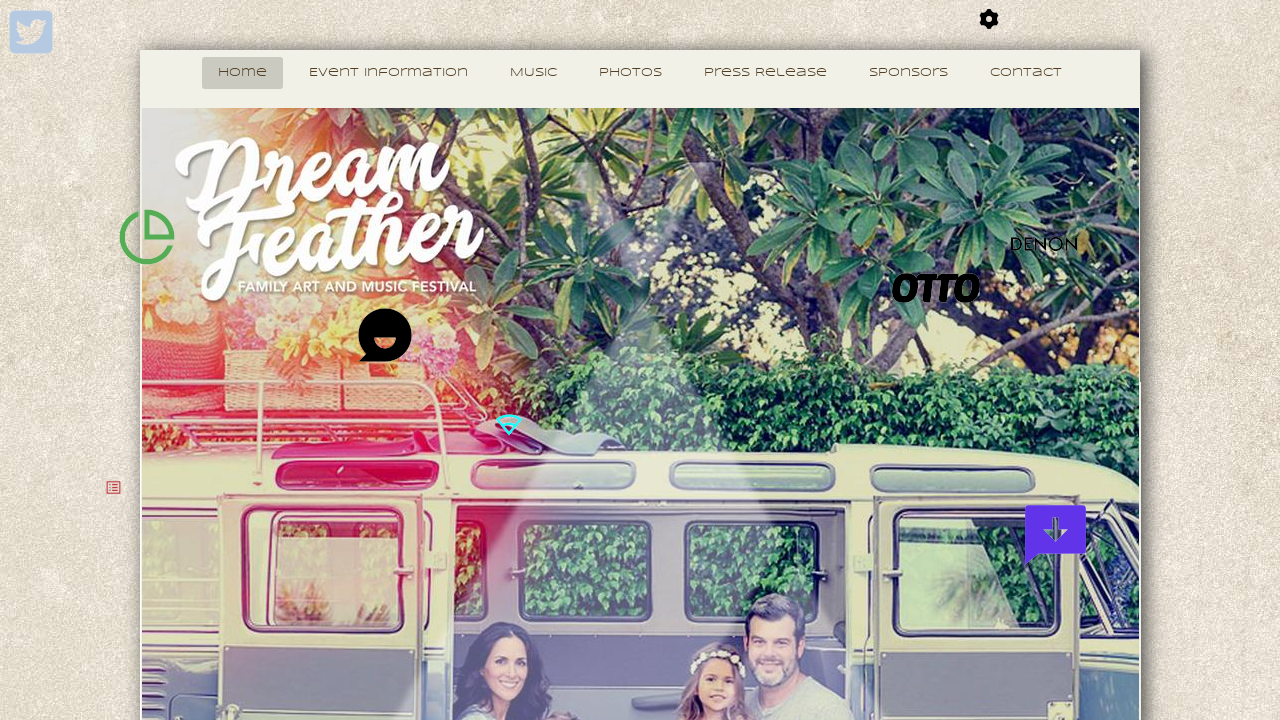 This screenshot has width=1280, height=720. I want to click on share to Twitter, so click(31, 32).